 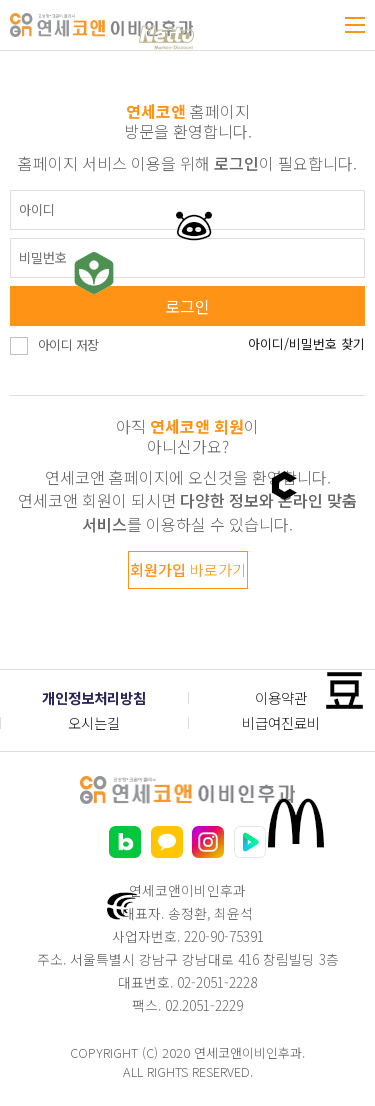 What do you see at coordinates (344, 690) in the screenshot?
I see `open douban app` at bounding box center [344, 690].